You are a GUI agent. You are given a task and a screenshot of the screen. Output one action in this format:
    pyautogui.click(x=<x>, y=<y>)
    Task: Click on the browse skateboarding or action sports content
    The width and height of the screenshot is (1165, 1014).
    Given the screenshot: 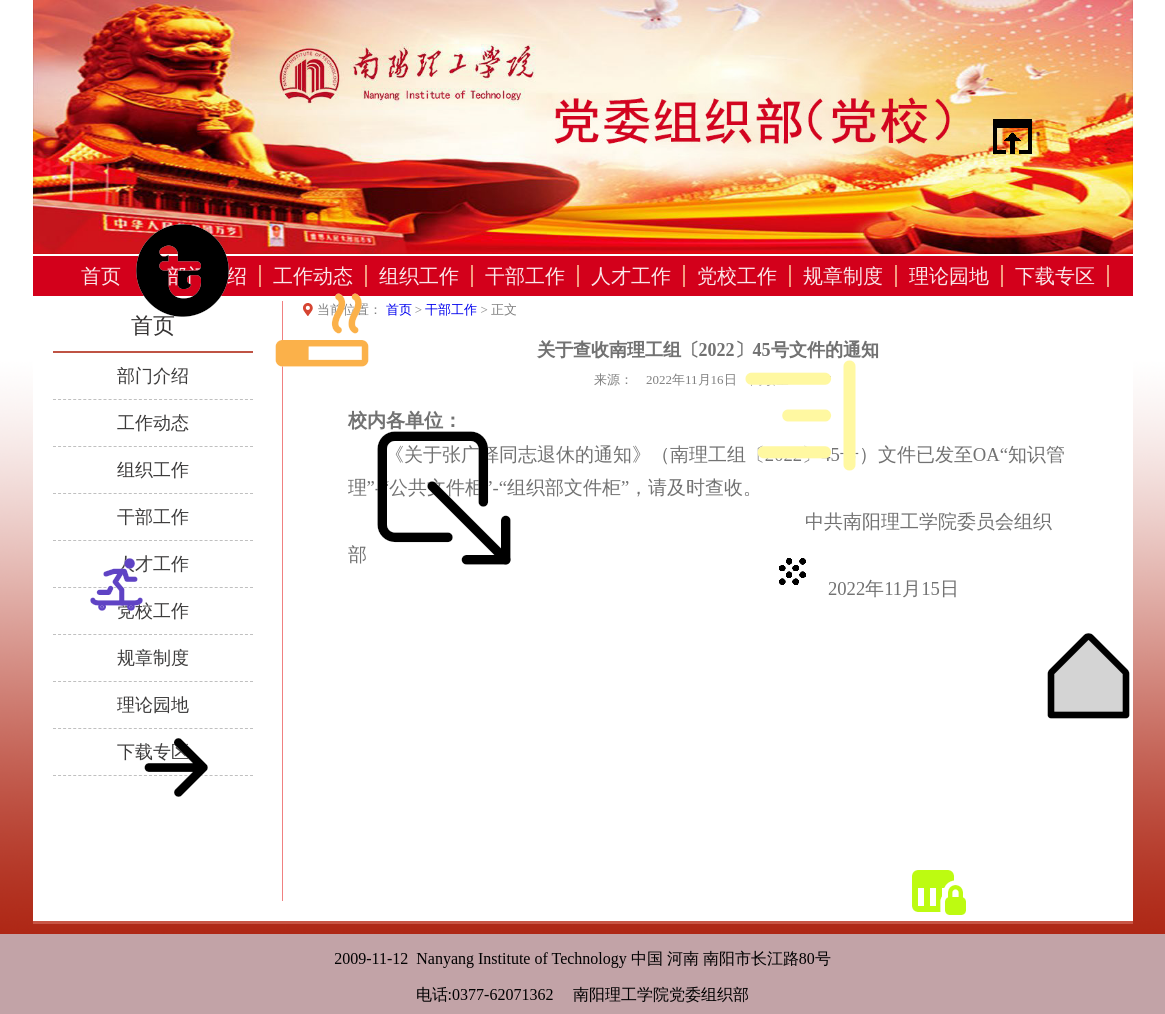 What is the action you would take?
    pyautogui.click(x=116, y=584)
    